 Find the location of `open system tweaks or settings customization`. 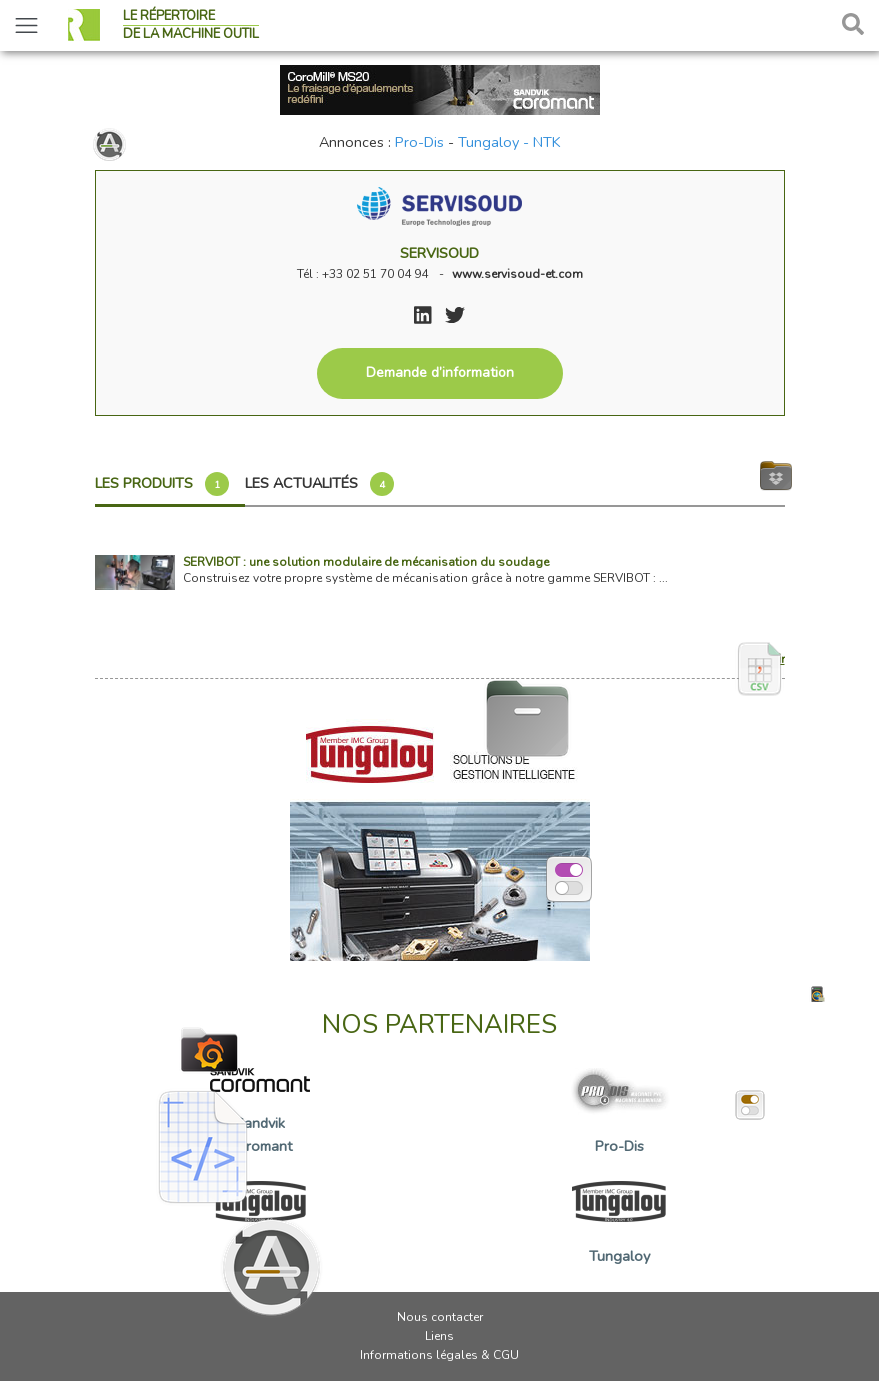

open system tweaks or settings customization is located at coordinates (569, 879).